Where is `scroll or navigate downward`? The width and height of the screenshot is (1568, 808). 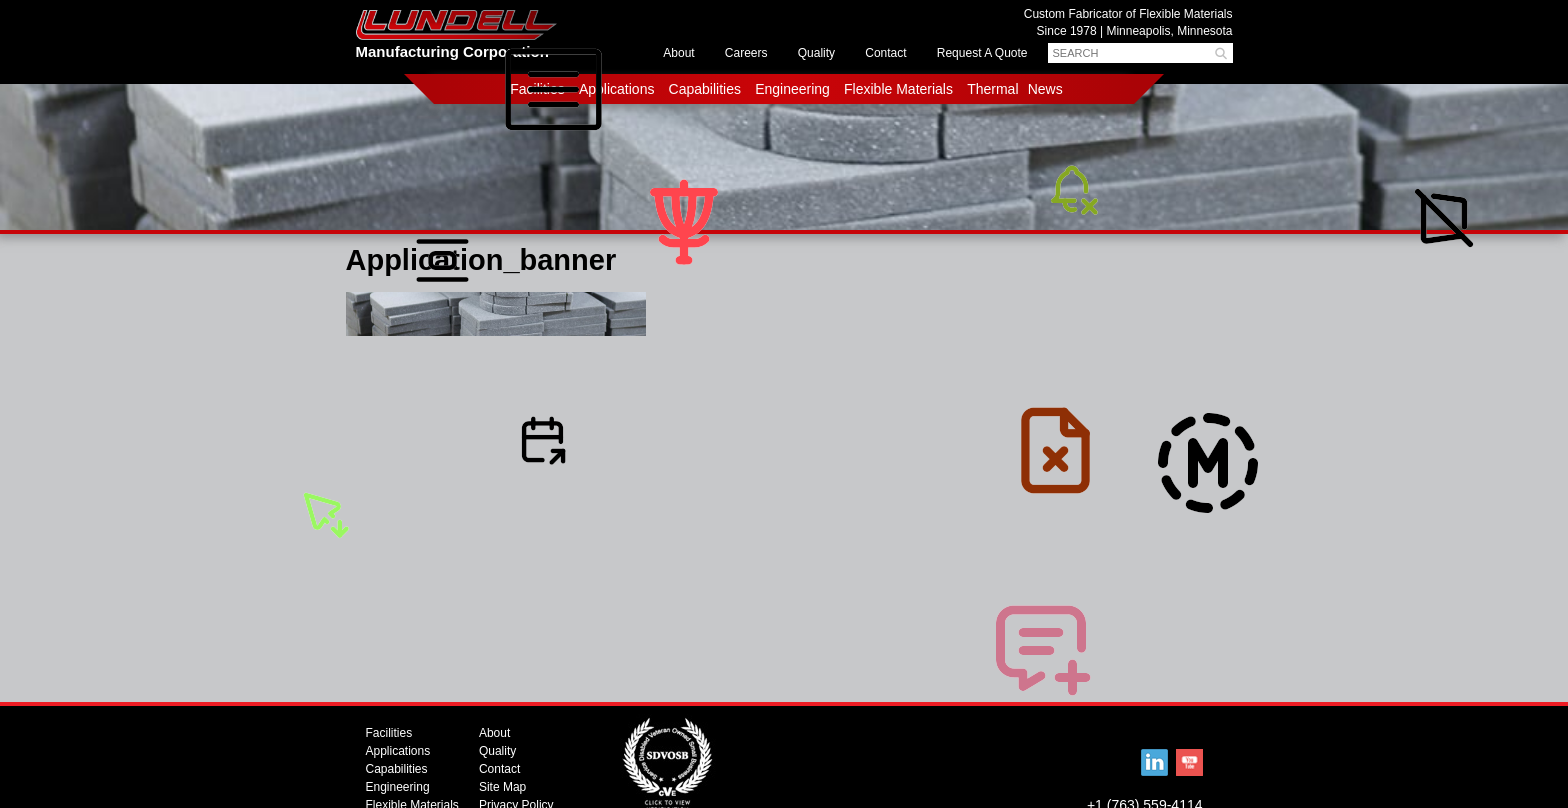 scroll or navigate downward is located at coordinates (324, 513).